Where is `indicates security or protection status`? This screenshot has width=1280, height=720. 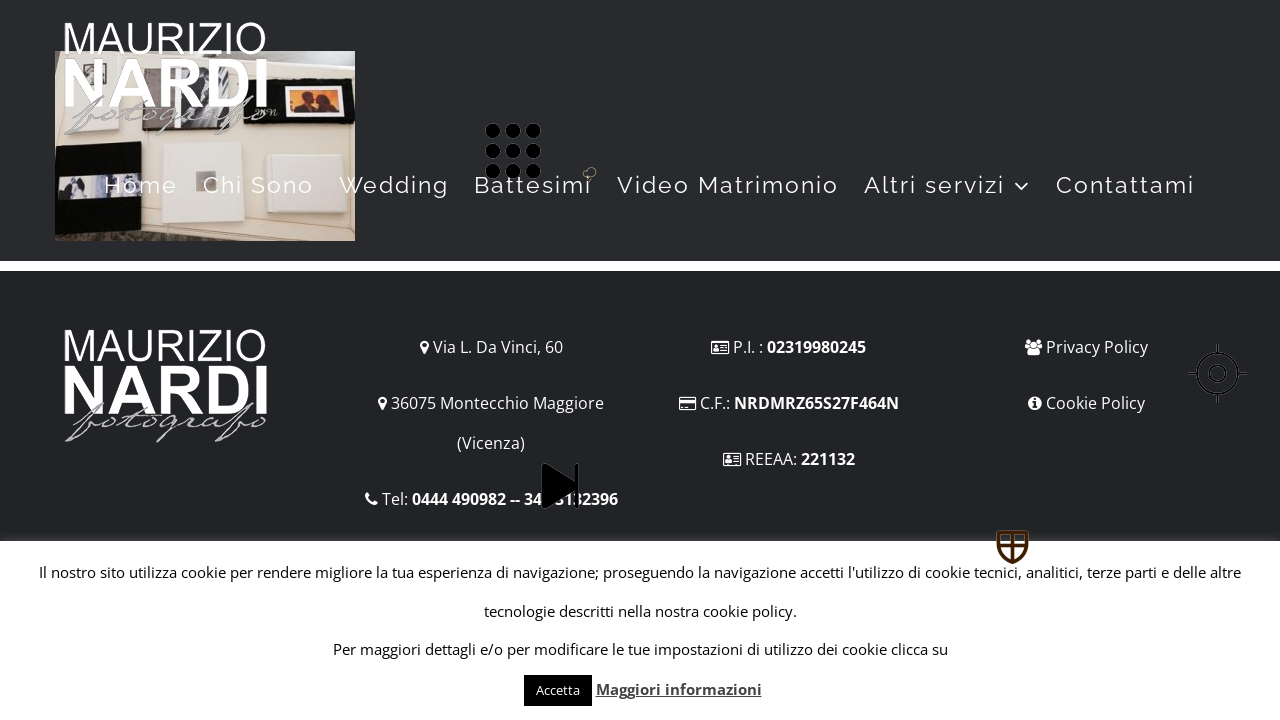
indicates security or protection status is located at coordinates (1012, 545).